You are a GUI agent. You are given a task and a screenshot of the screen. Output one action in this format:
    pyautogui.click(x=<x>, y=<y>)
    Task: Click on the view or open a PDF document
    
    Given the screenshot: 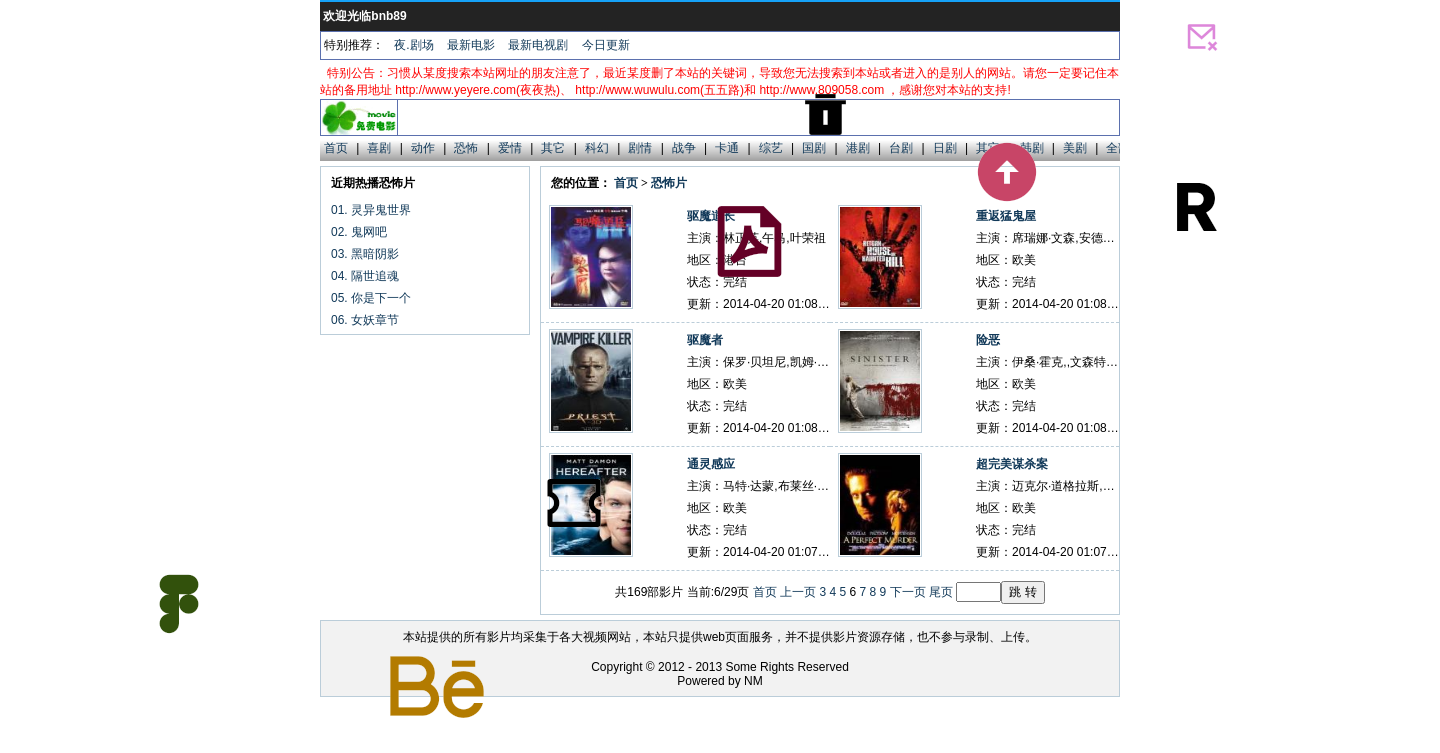 What is the action you would take?
    pyautogui.click(x=749, y=241)
    